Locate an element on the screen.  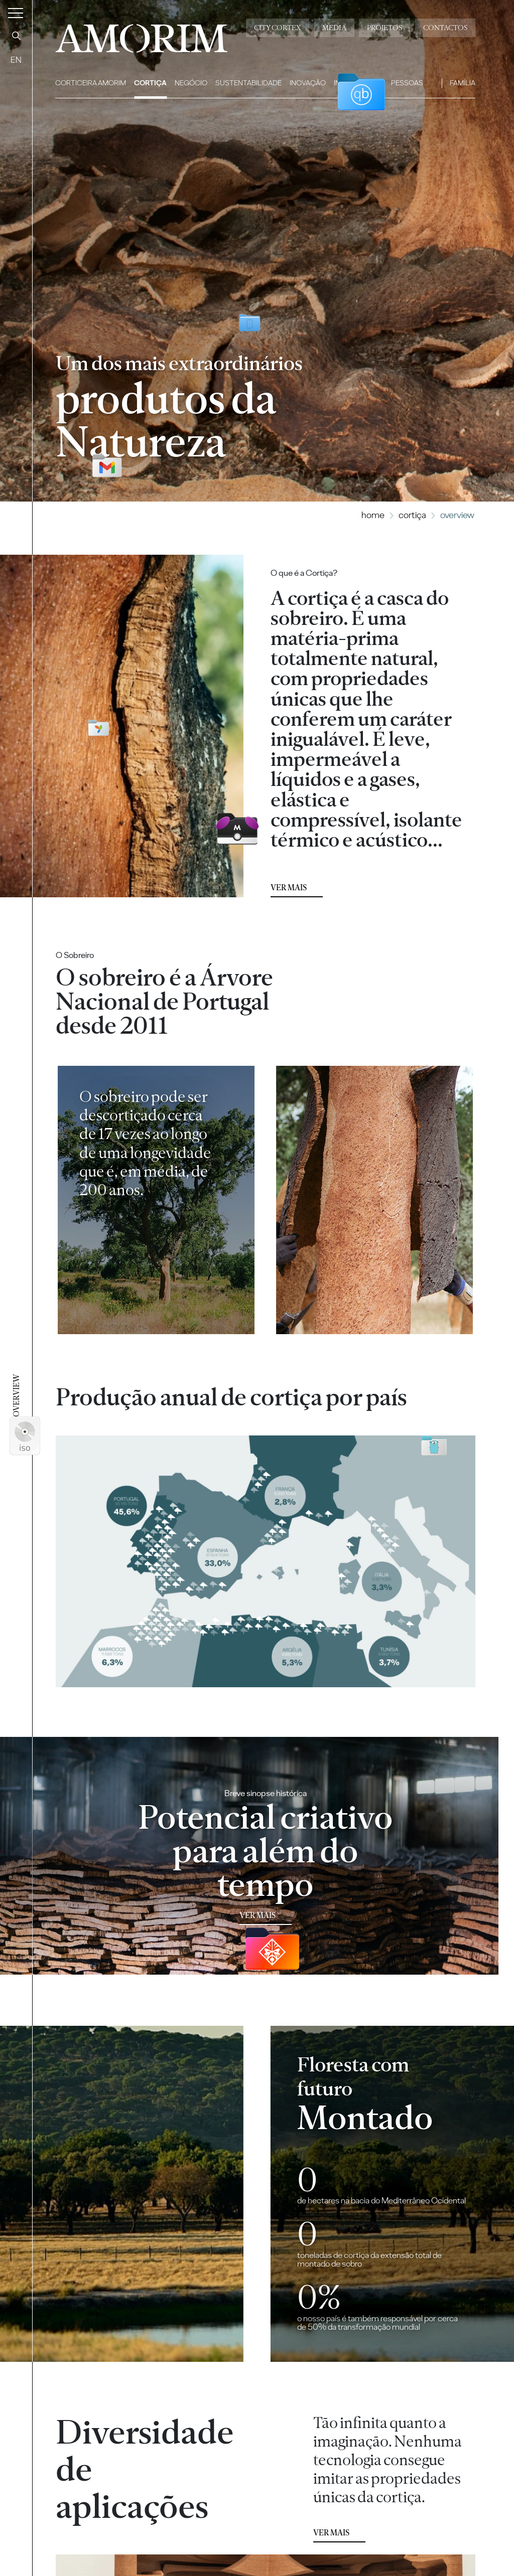
open folder containing Go programming files is located at coordinates (434, 1446).